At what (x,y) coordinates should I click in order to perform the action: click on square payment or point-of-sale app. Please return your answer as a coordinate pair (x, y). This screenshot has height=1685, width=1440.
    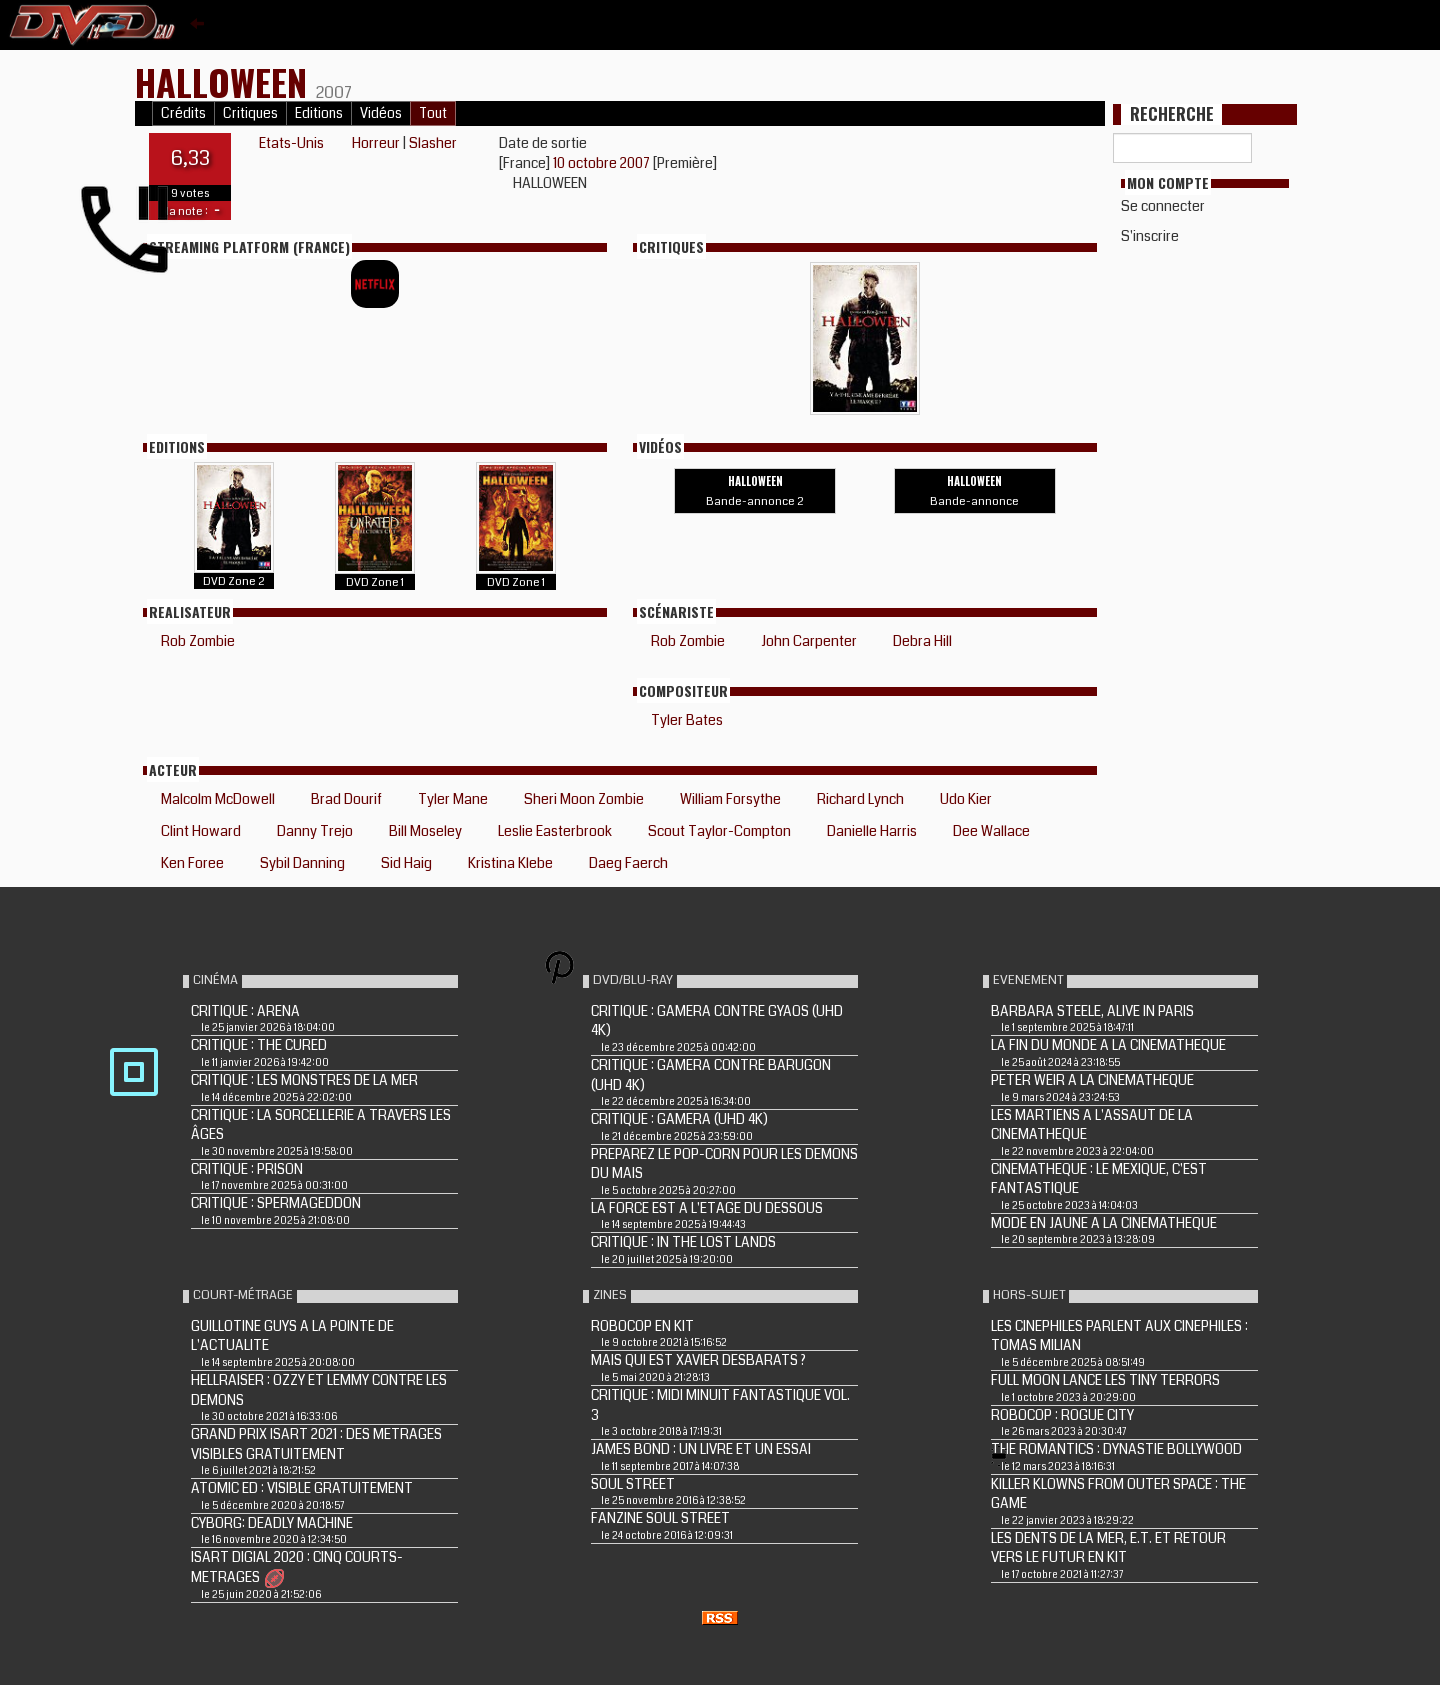
    Looking at the image, I should click on (134, 1072).